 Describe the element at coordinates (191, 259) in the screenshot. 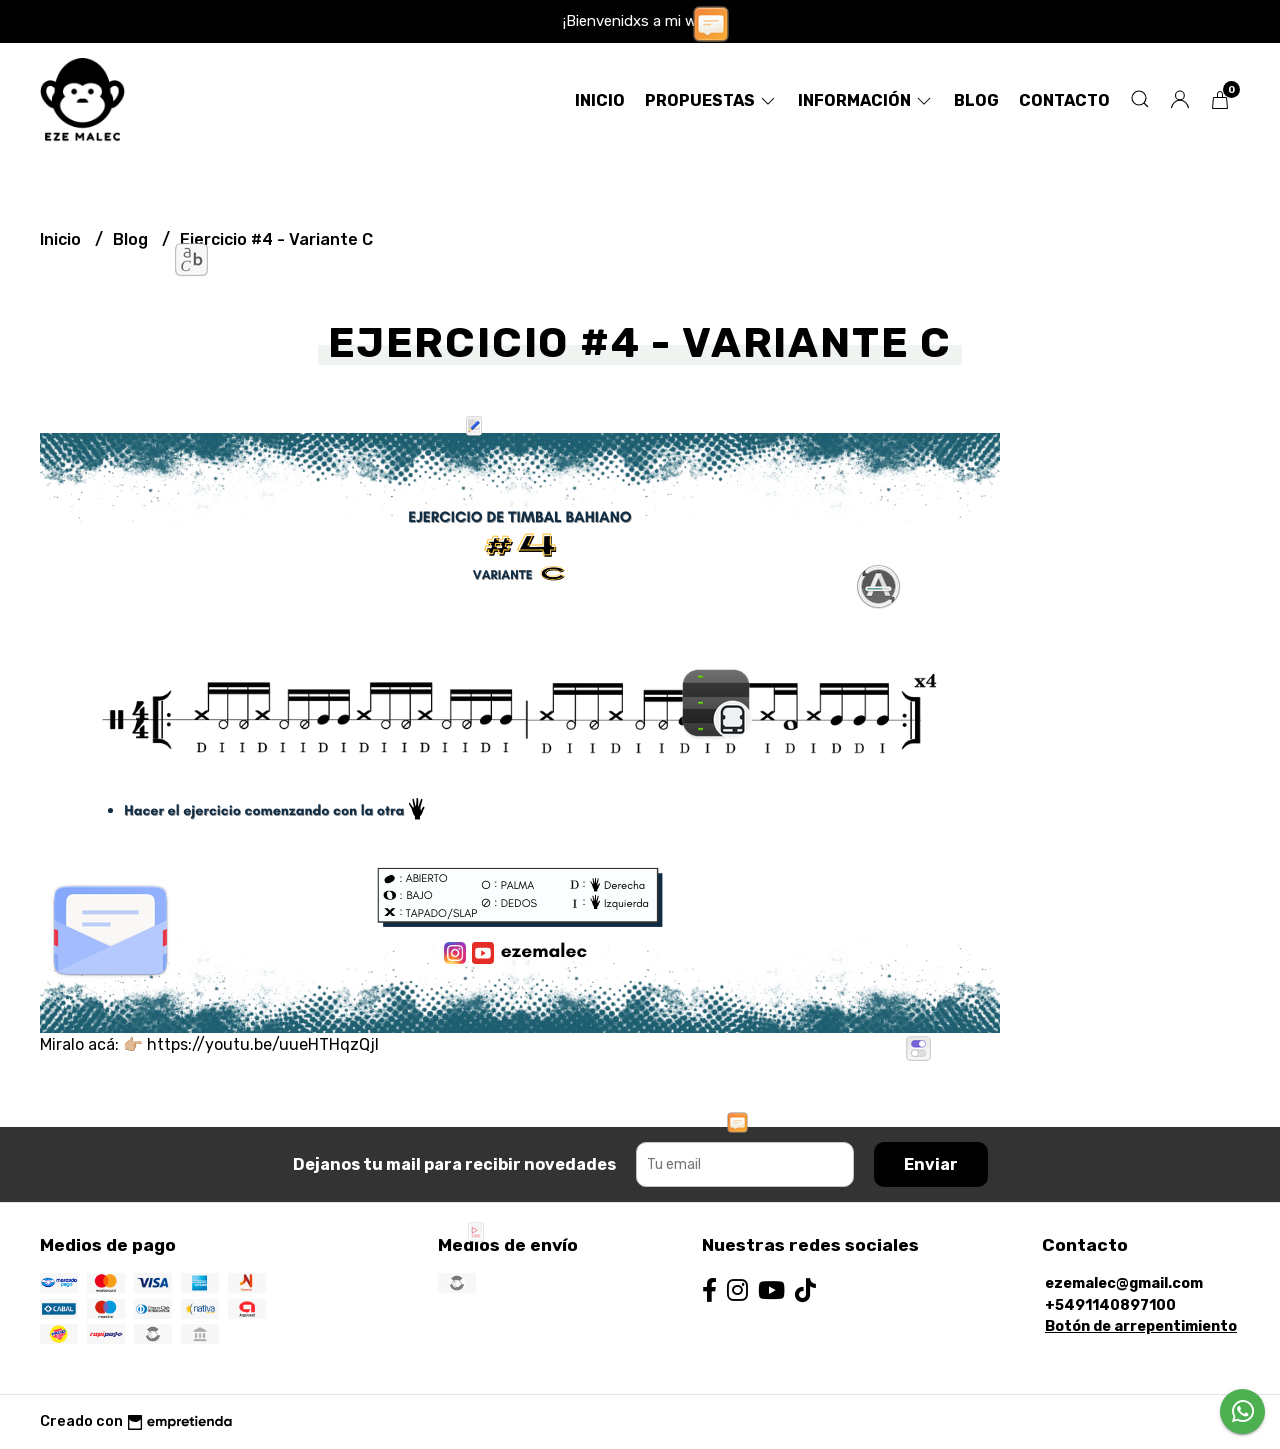

I see `access font and typography settings` at that location.